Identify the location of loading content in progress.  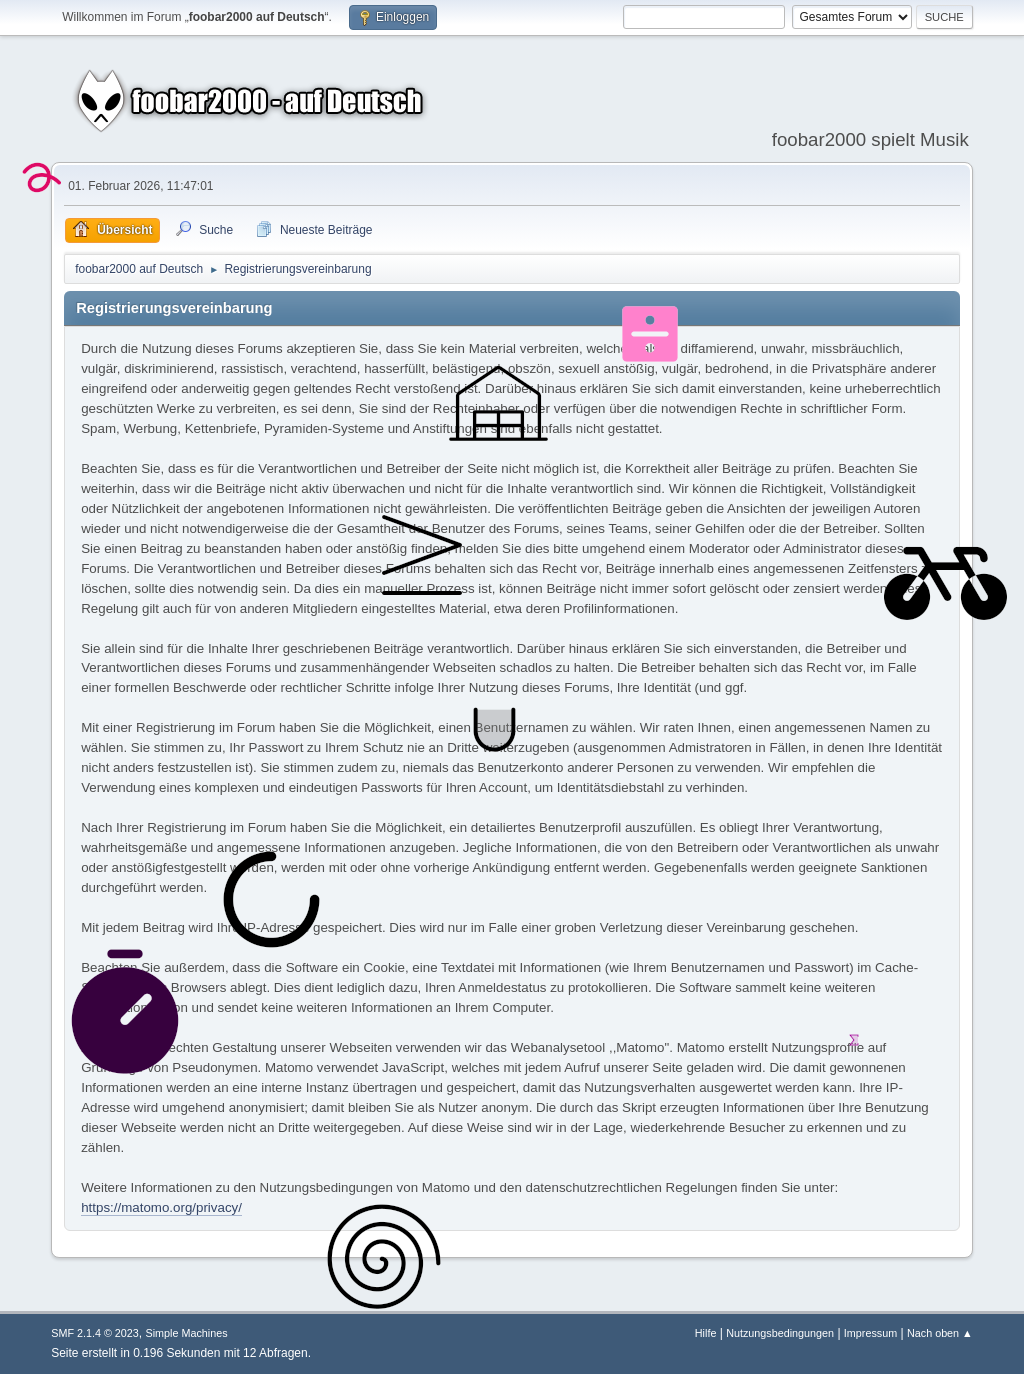
(271, 899).